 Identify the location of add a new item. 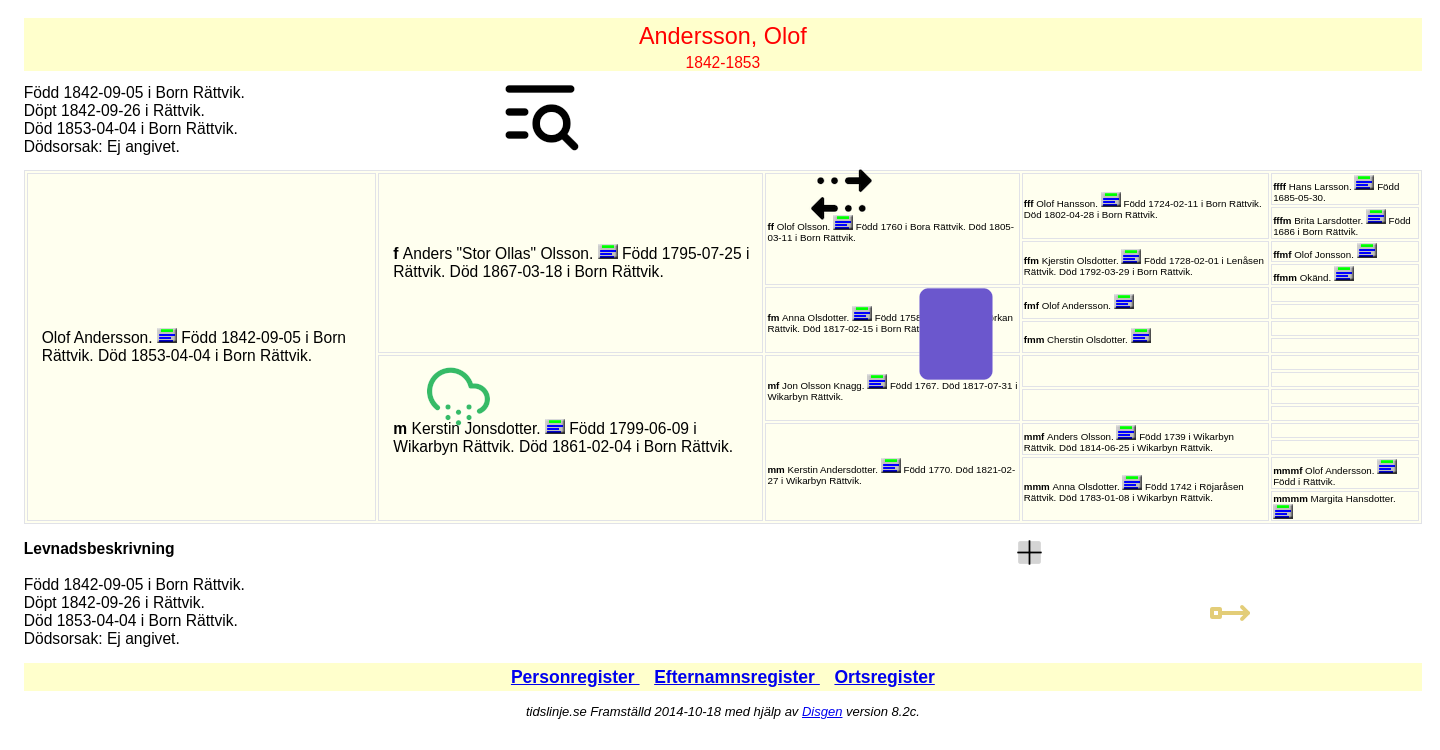
(1029, 552).